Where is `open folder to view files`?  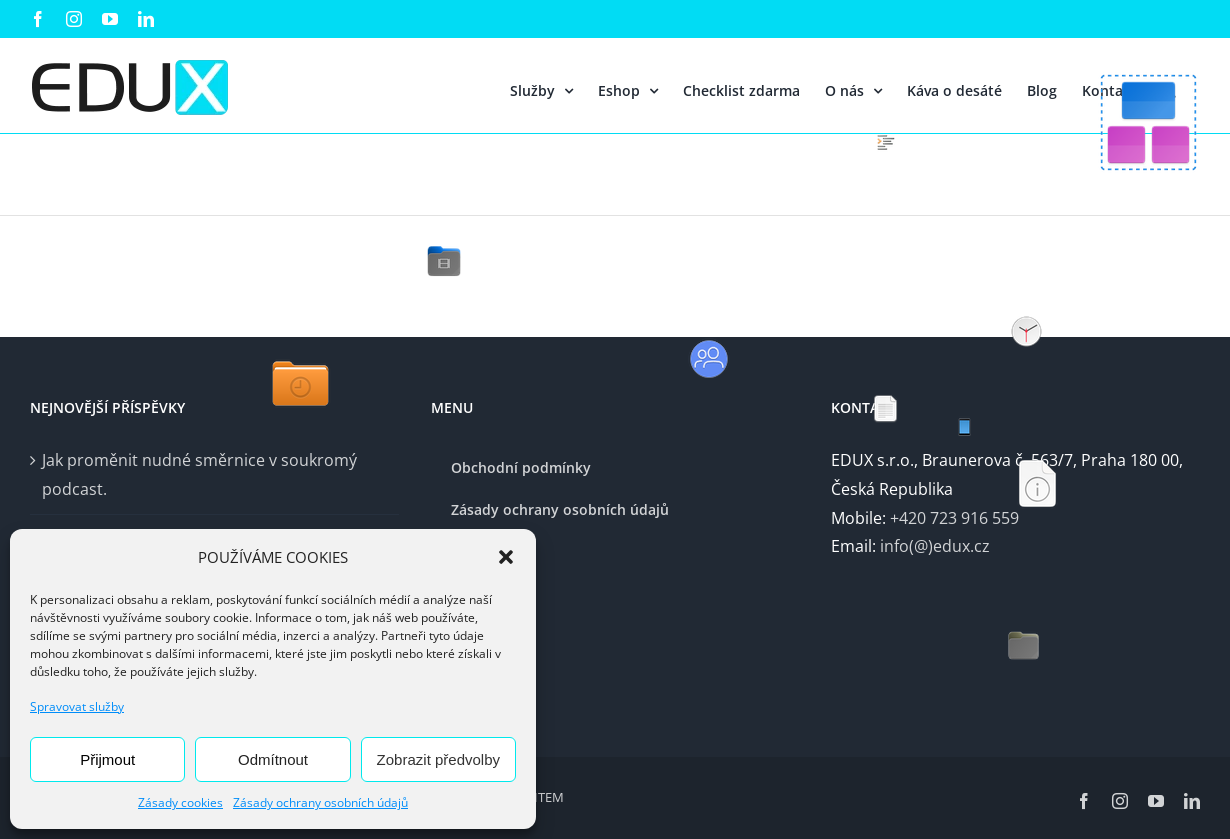
open folder to view files is located at coordinates (1023, 645).